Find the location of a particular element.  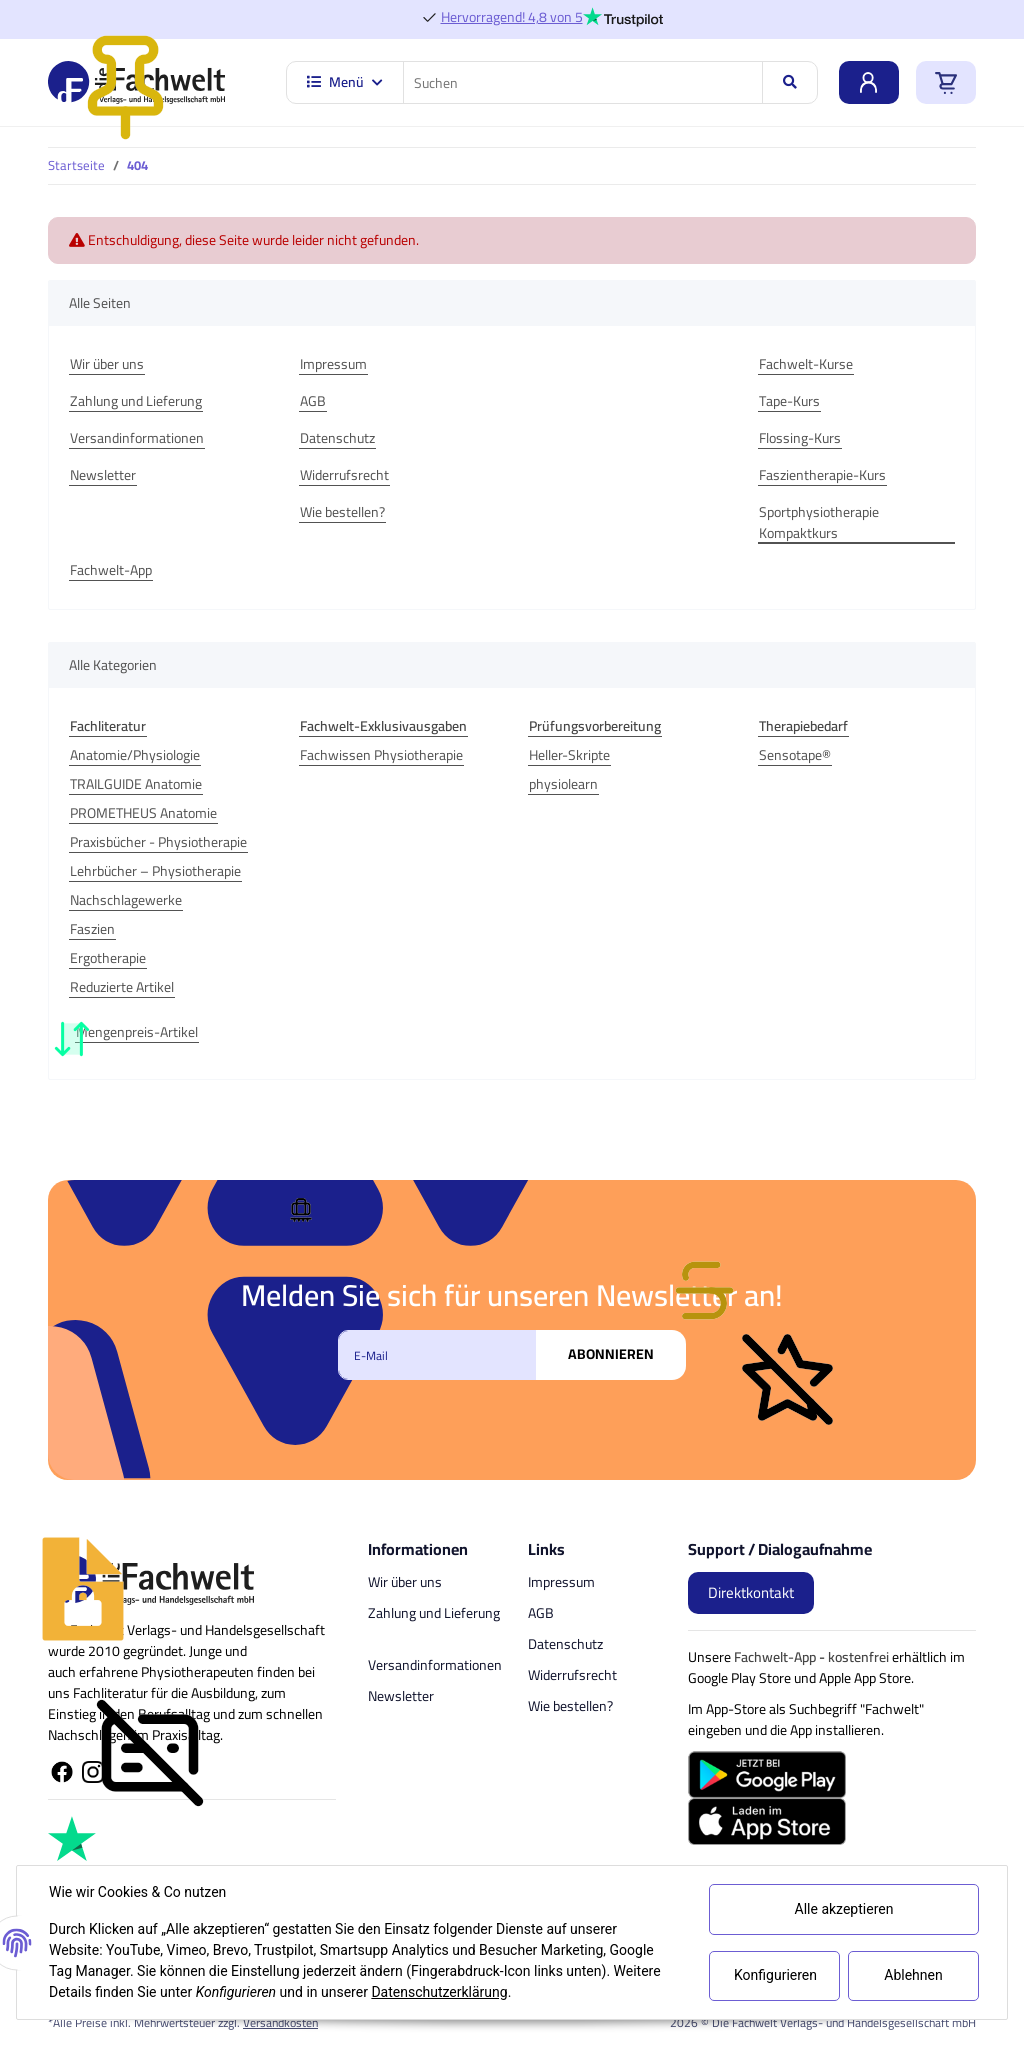

track baggage claim status is located at coordinates (301, 1210).